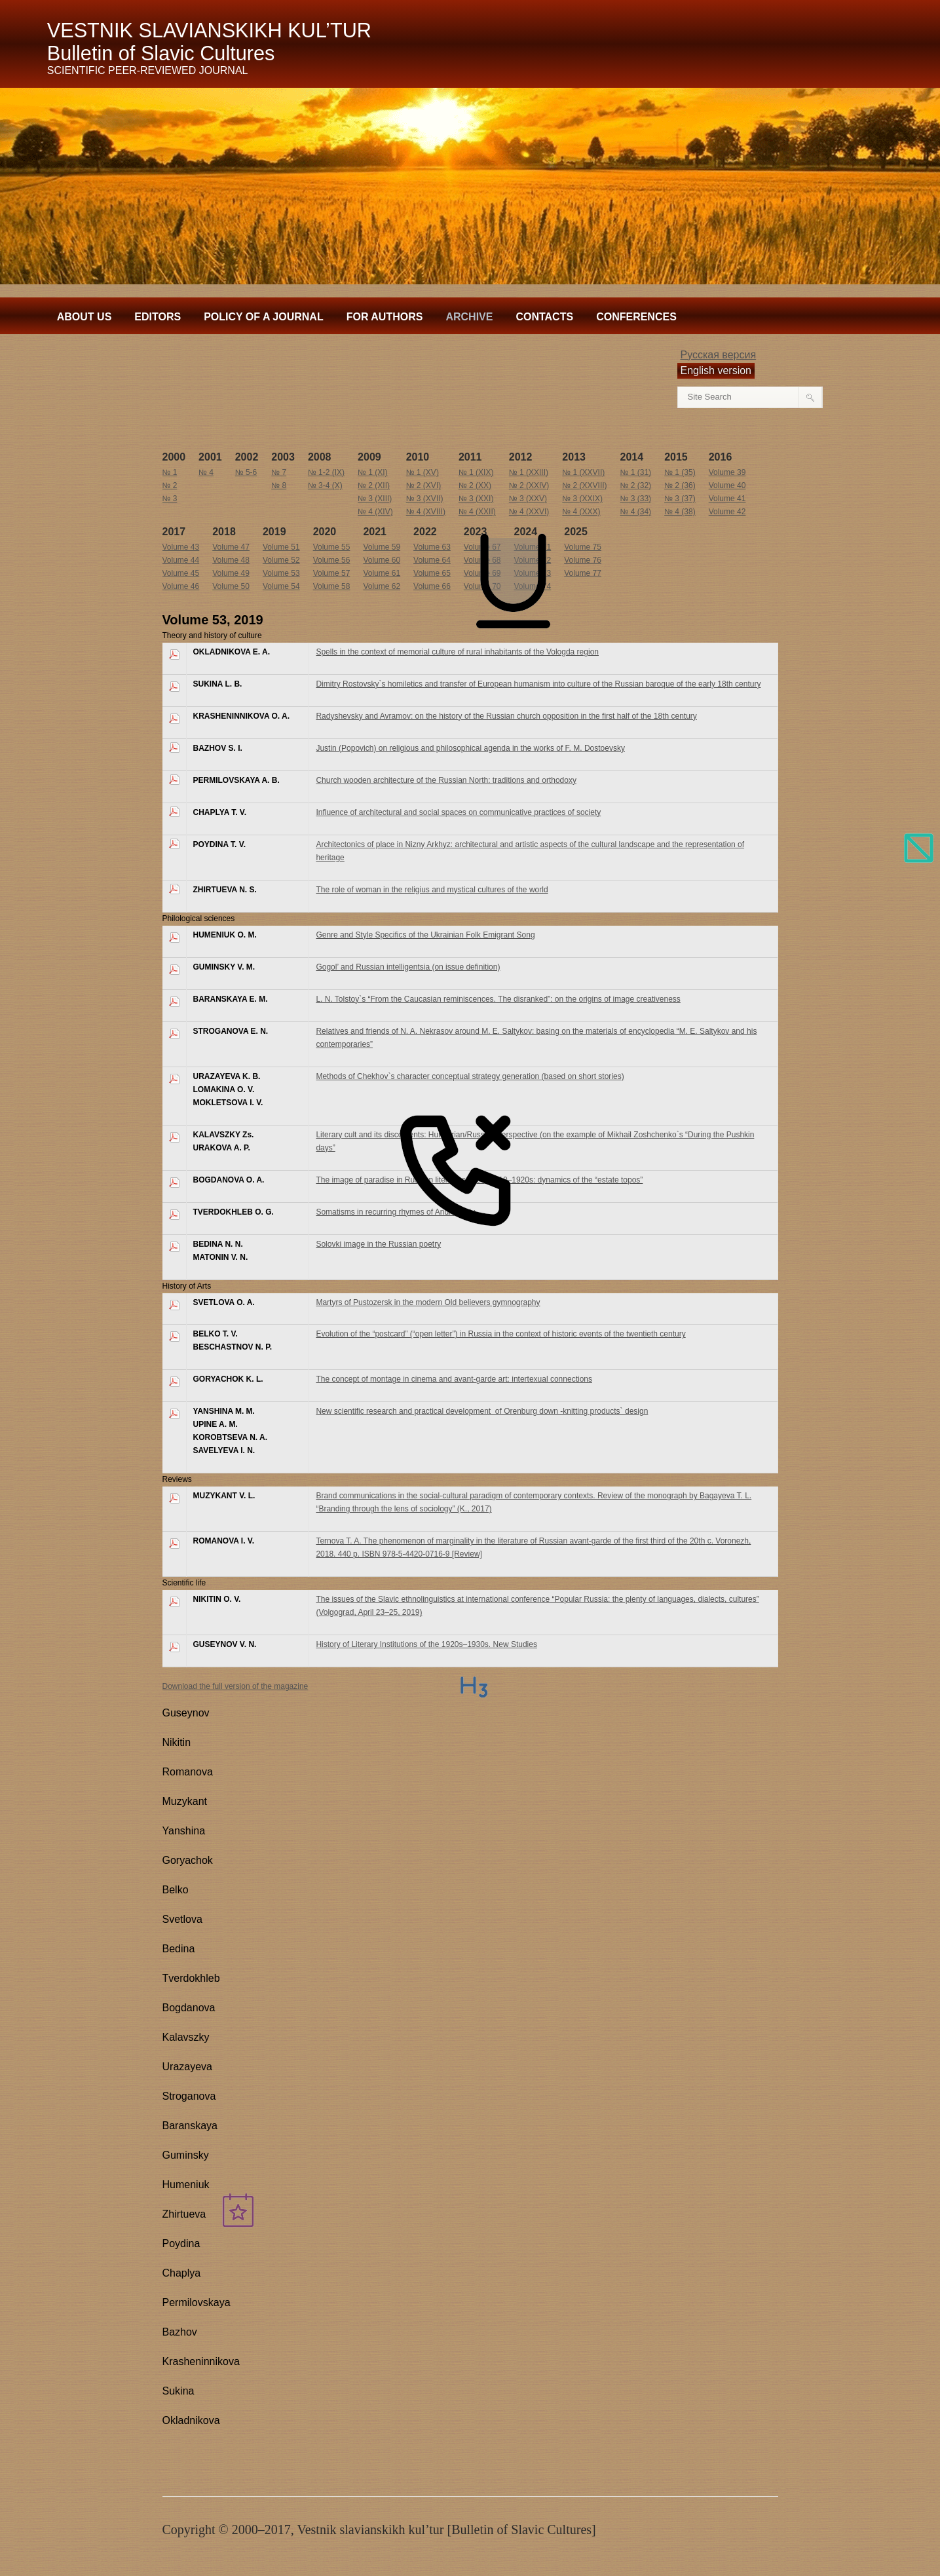 The width and height of the screenshot is (940, 2576). I want to click on apply underline formatting to selected text, so click(513, 575).